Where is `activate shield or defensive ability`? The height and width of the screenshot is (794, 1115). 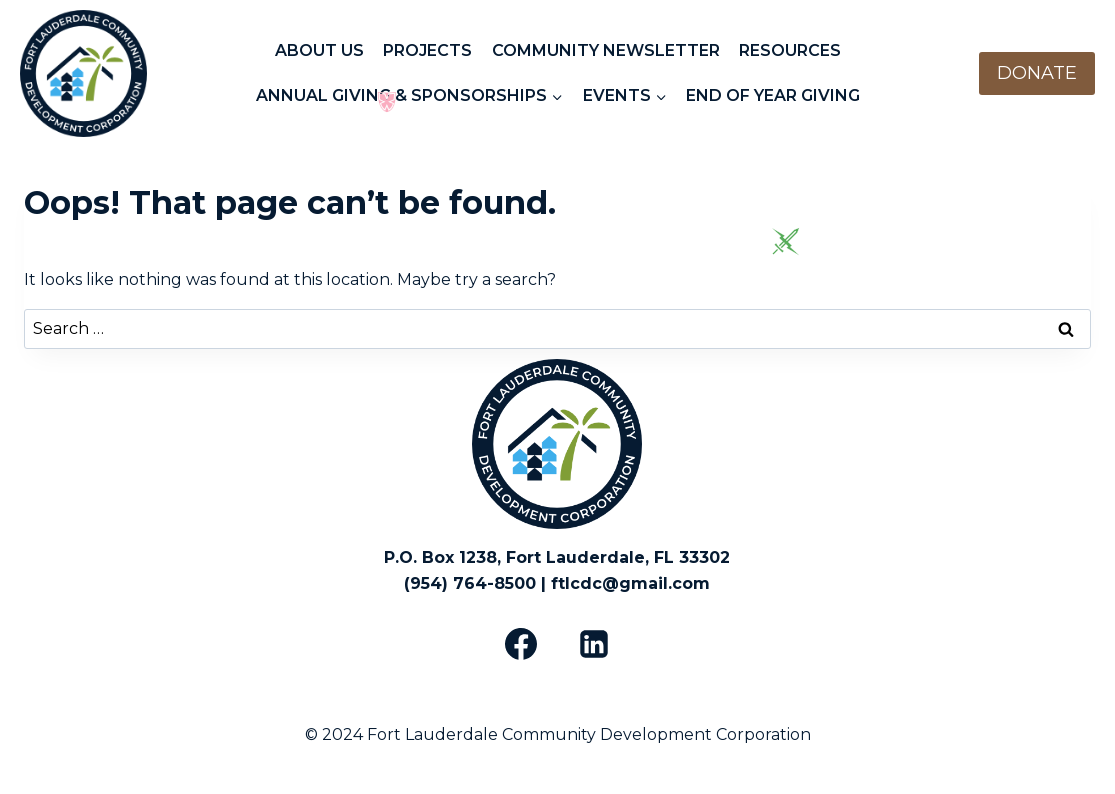
activate shield or defensive ability is located at coordinates (387, 102).